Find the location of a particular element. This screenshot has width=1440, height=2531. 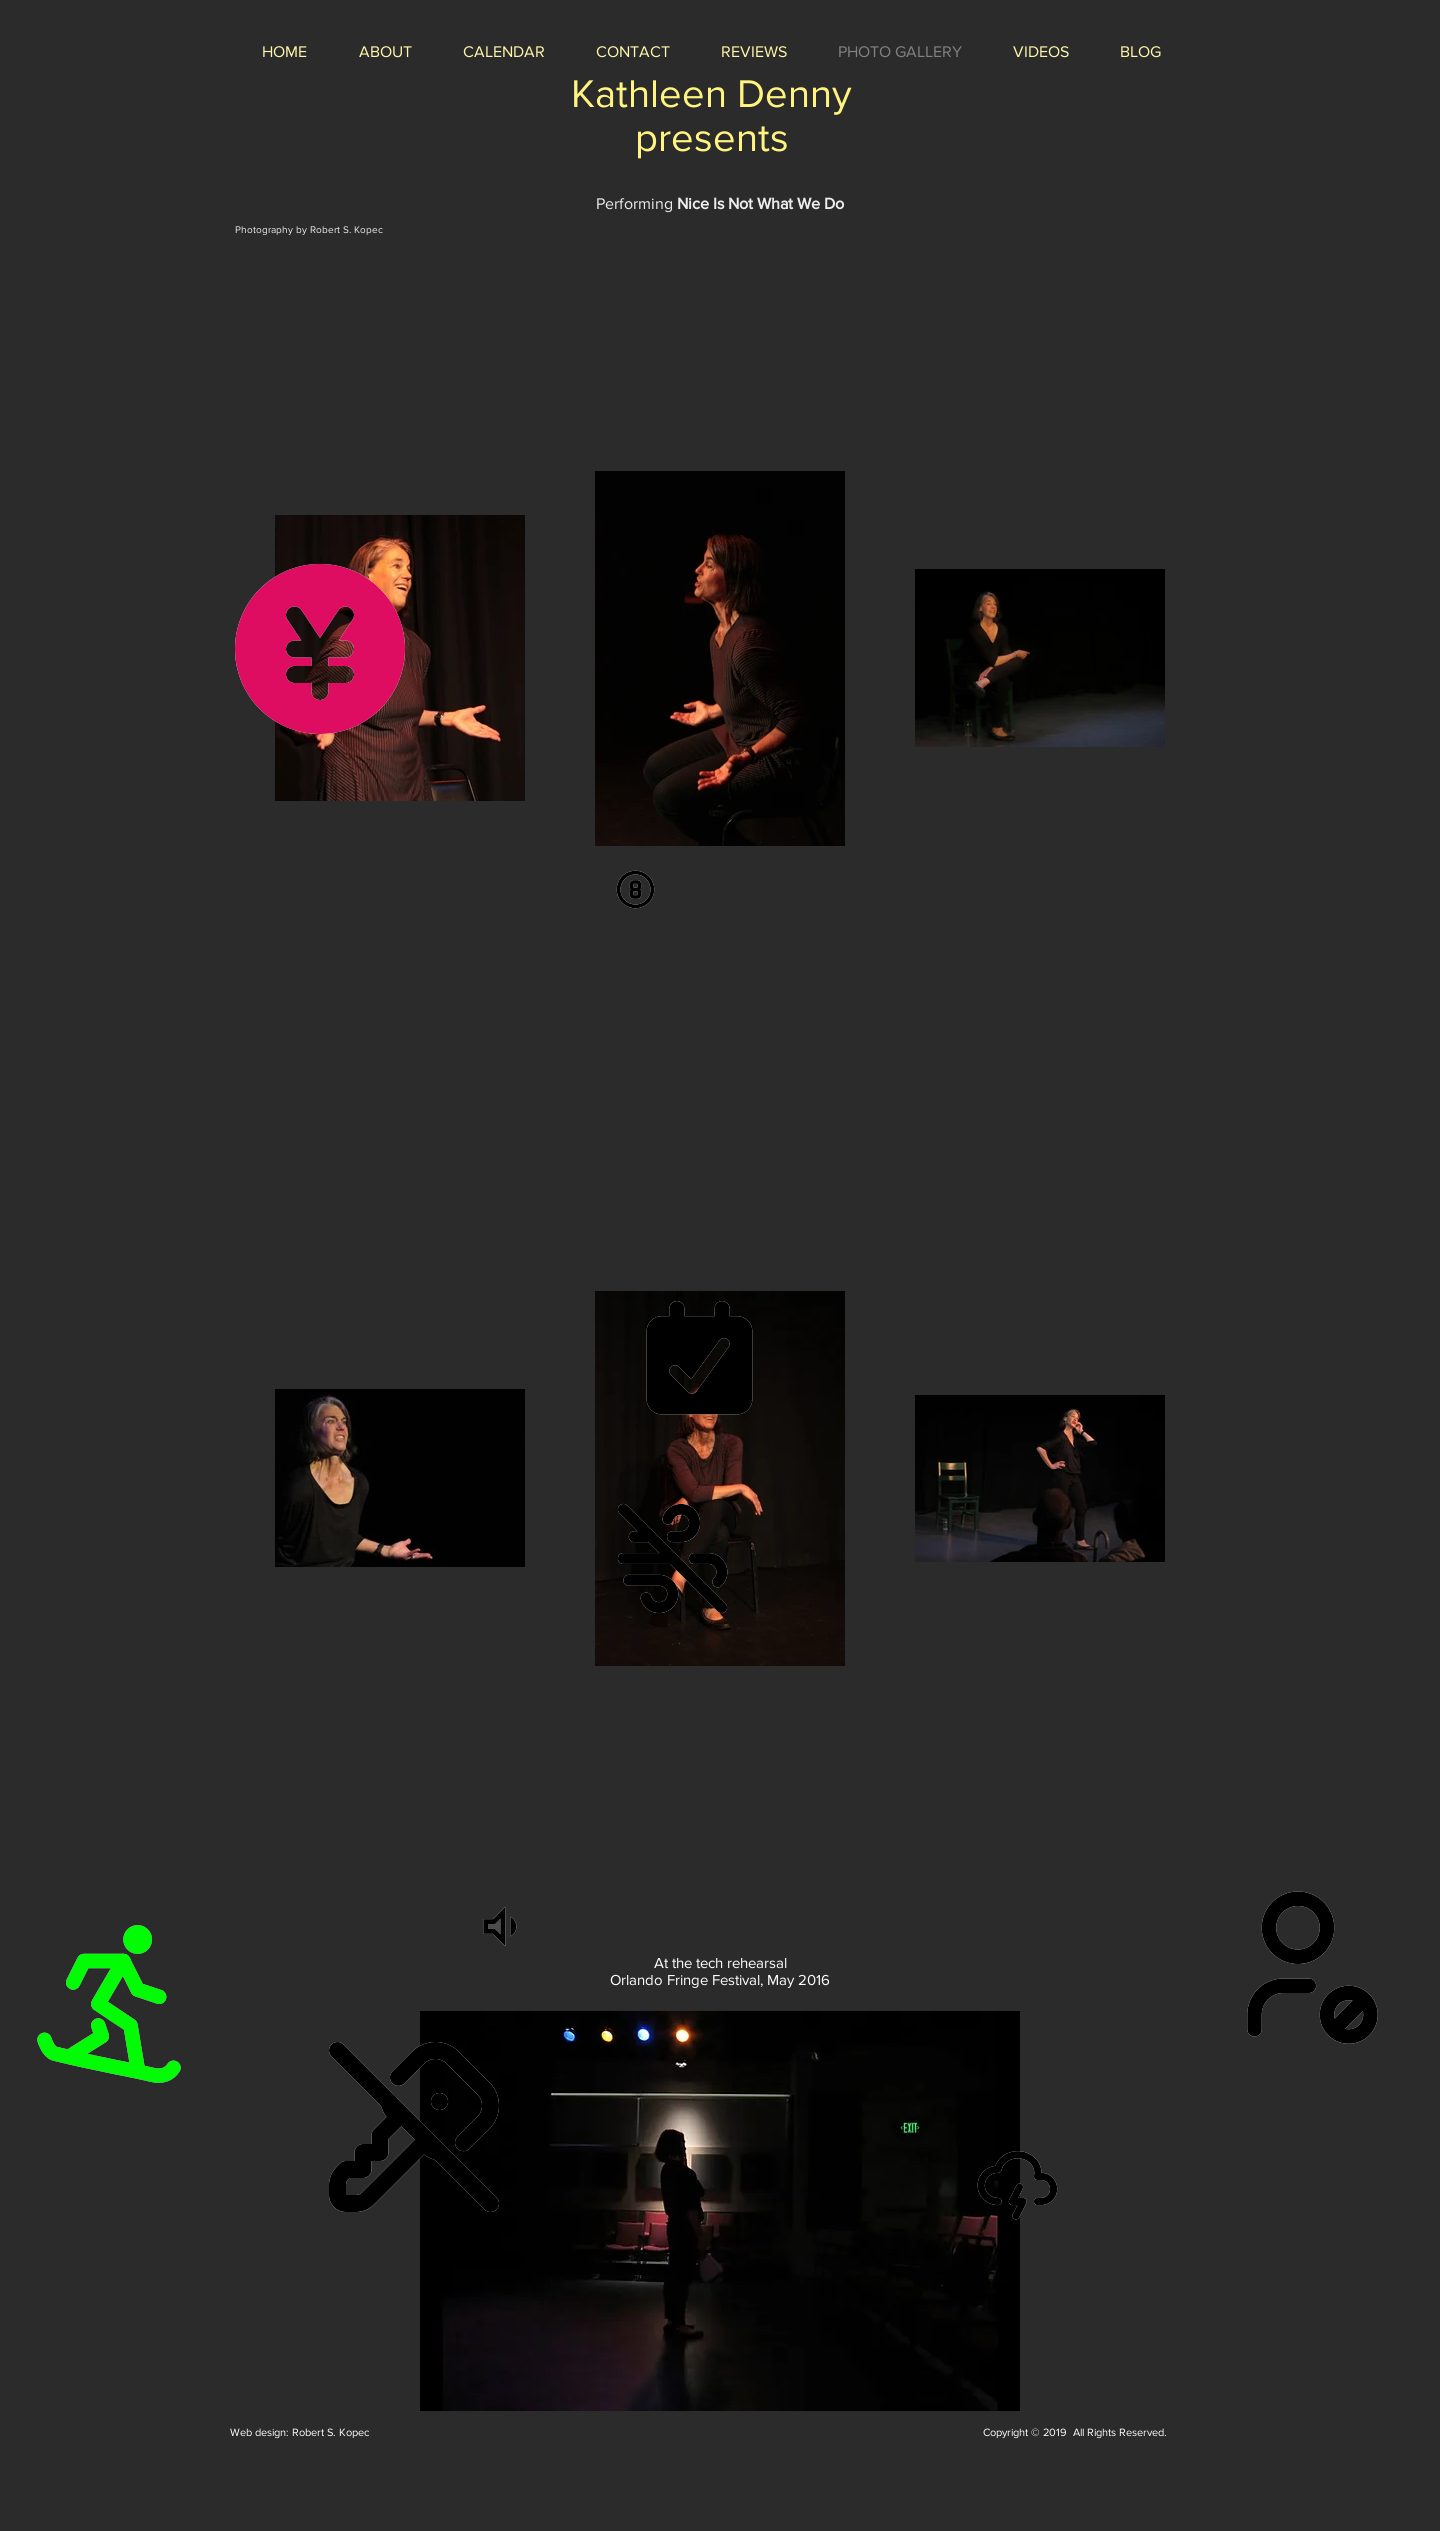

cancel or block a user account is located at coordinates (1298, 1964).